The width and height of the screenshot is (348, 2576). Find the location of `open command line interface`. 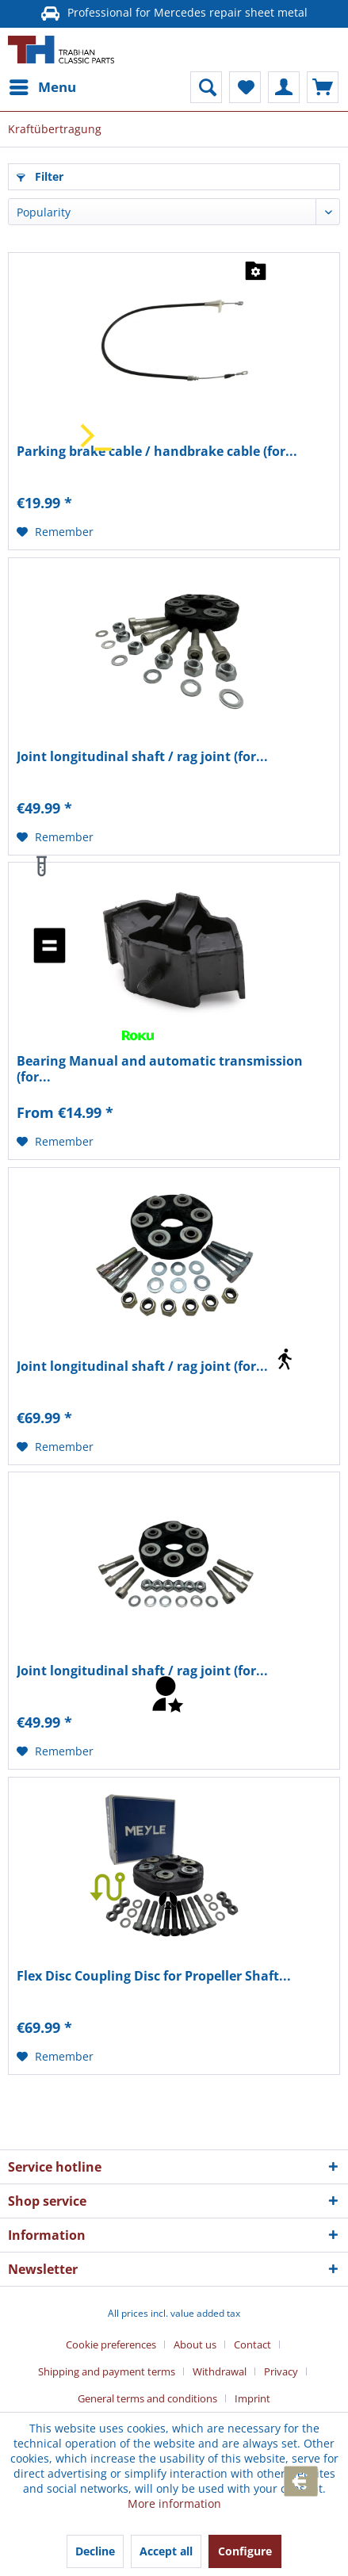

open command line interface is located at coordinates (96, 435).